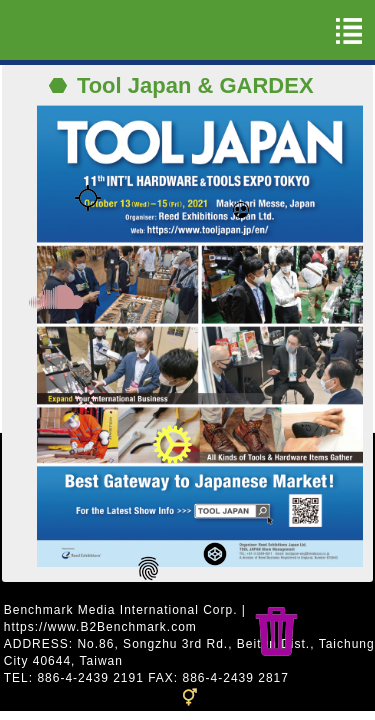 This screenshot has width=375, height=720. What do you see at coordinates (215, 554) in the screenshot?
I see `open CodePen website or app` at bounding box center [215, 554].